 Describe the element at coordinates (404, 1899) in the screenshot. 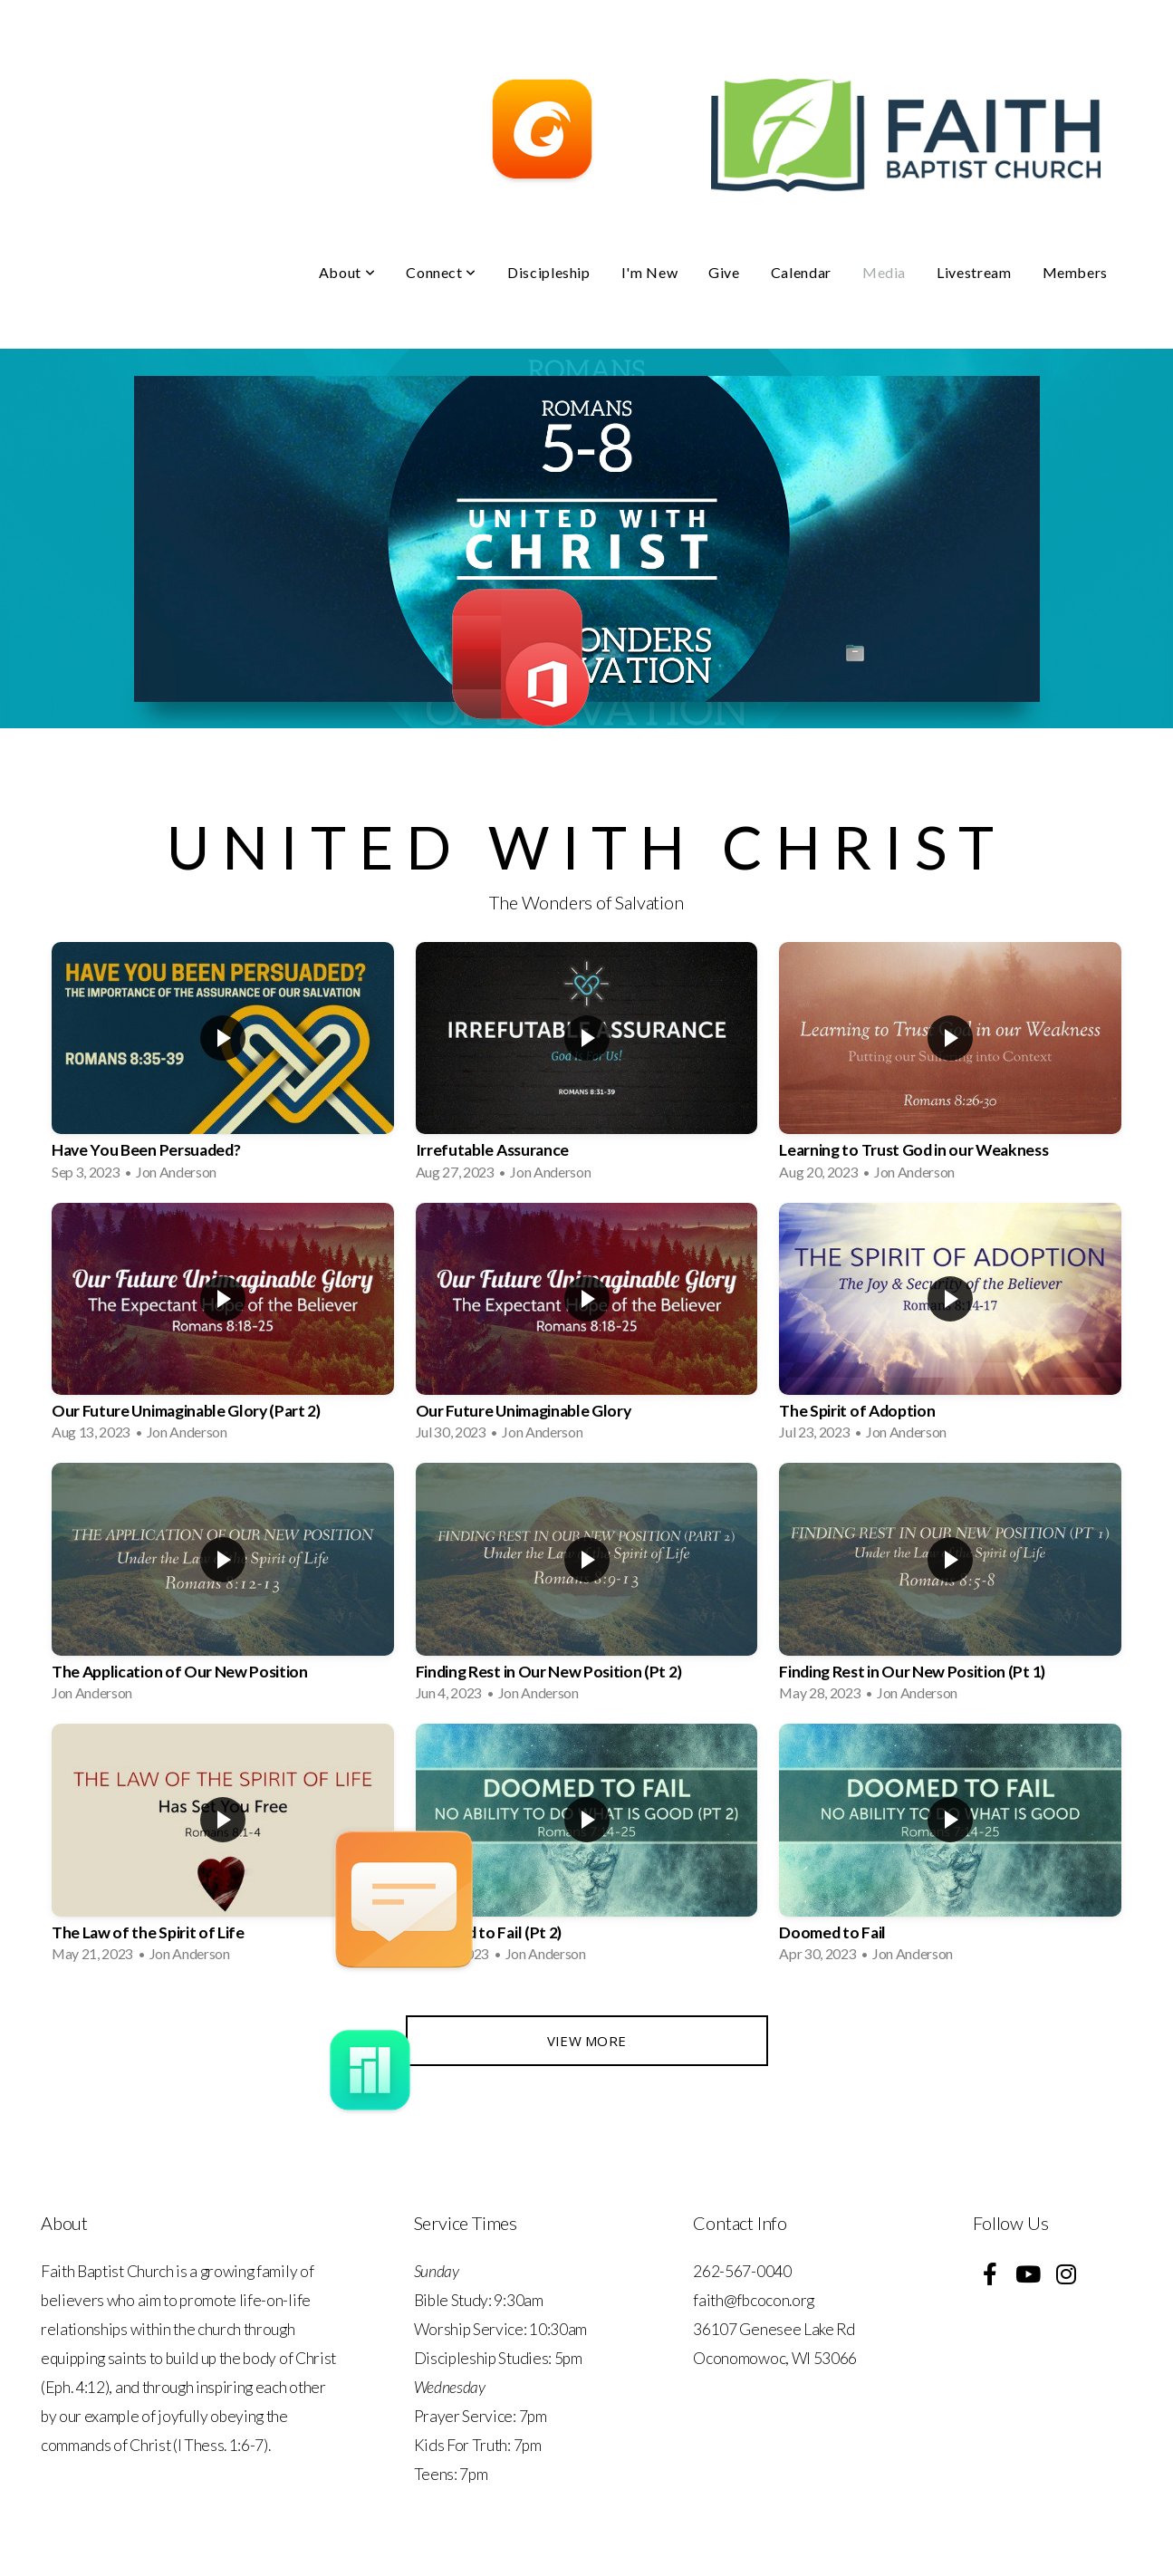

I see `open instant messaging app` at that location.